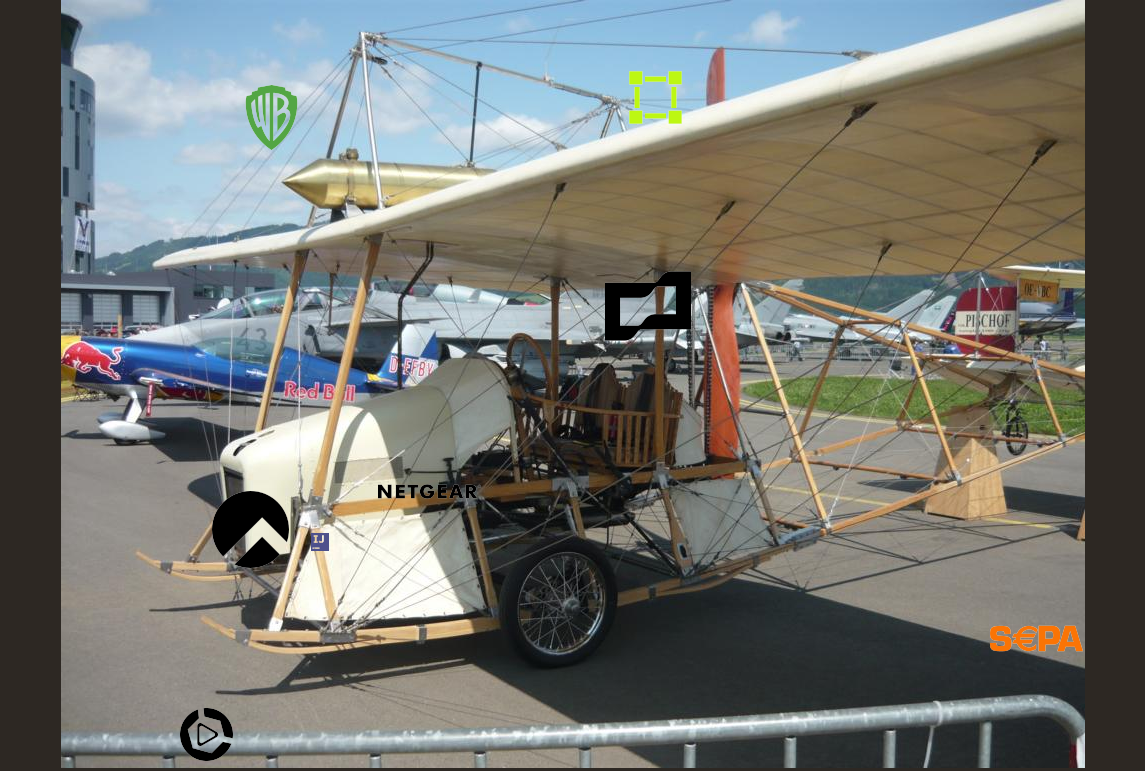 The width and height of the screenshot is (1145, 771). What do you see at coordinates (648, 306) in the screenshot?
I see `open the Brex financial management app` at bounding box center [648, 306].